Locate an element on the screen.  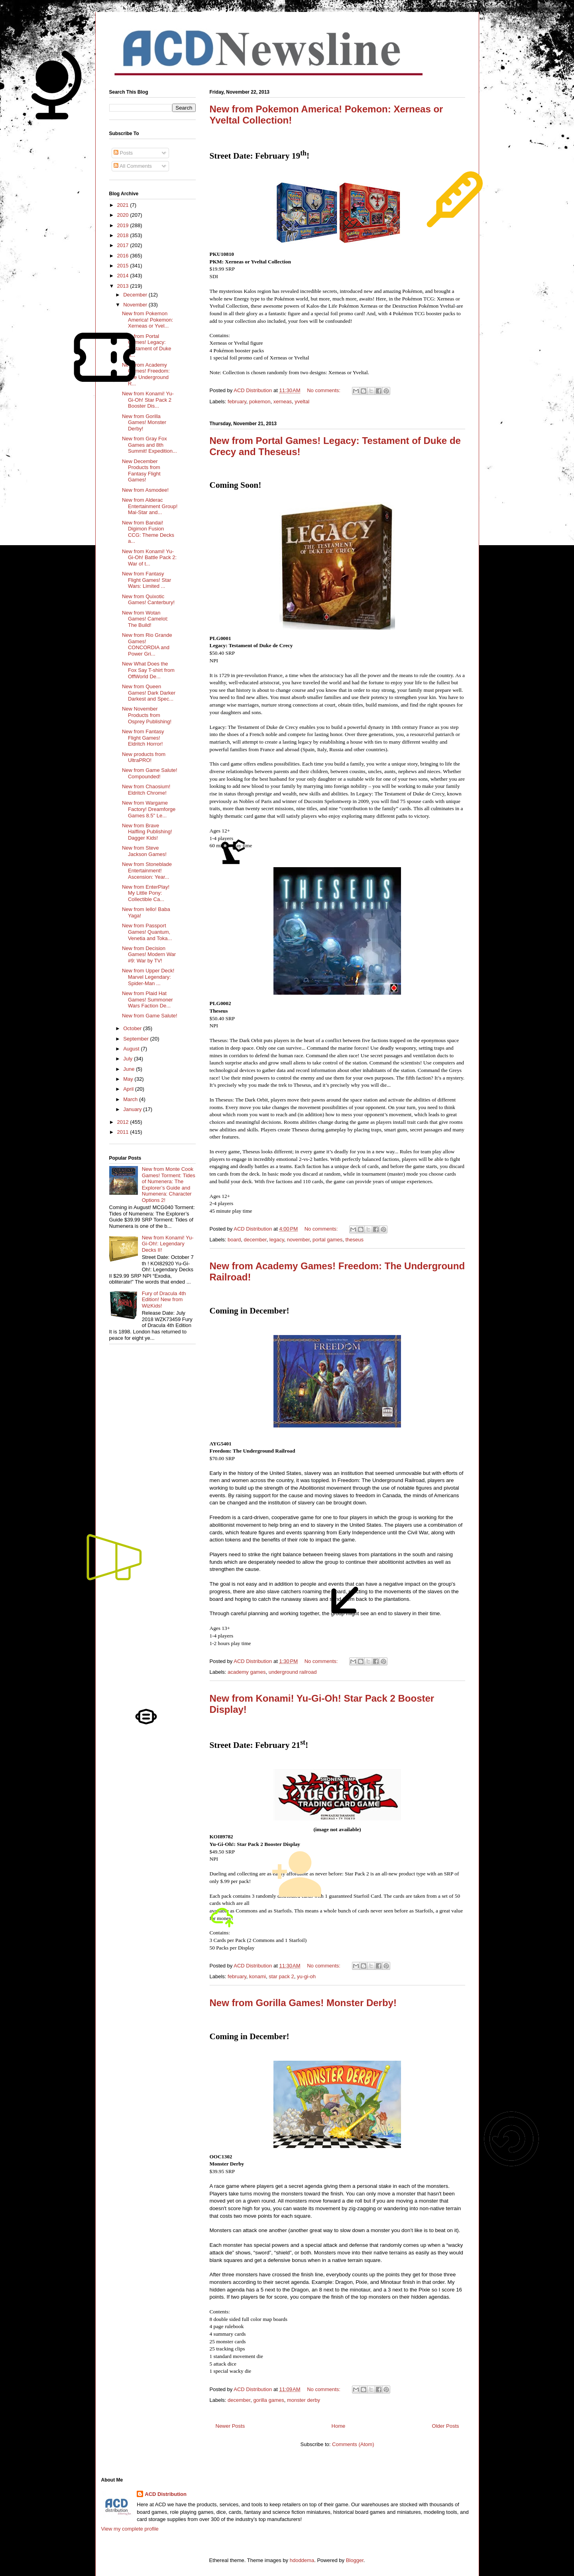
access precision manufacturing settings is located at coordinates (233, 852).